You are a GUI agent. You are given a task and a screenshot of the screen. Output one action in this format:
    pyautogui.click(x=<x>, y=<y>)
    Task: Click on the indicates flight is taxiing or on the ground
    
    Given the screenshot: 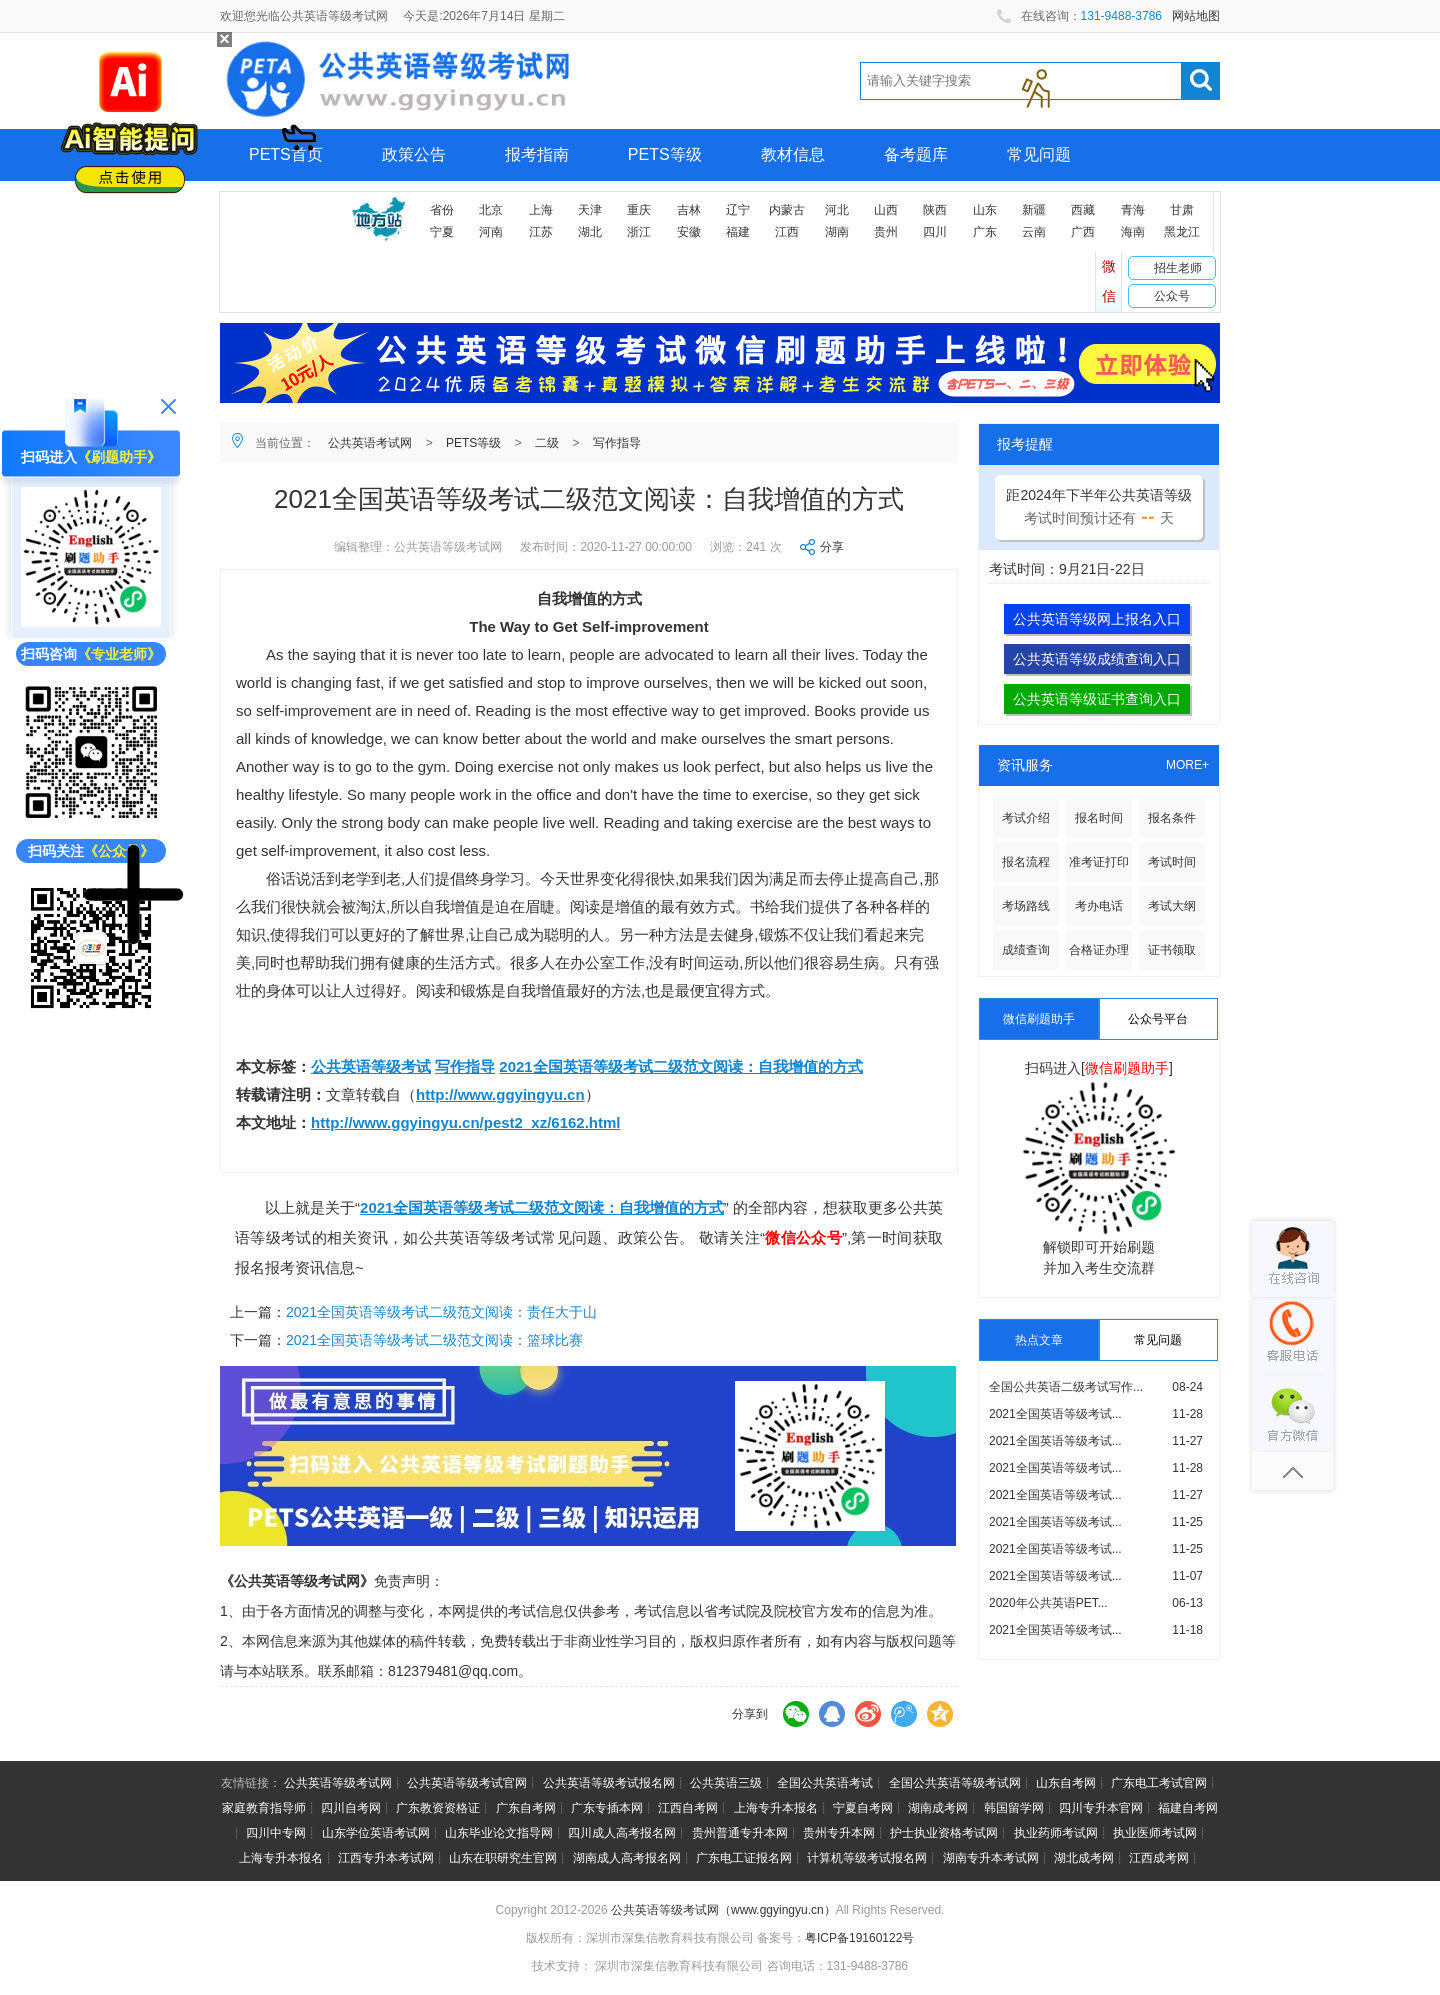 What is the action you would take?
    pyautogui.click(x=299, y=137)
    